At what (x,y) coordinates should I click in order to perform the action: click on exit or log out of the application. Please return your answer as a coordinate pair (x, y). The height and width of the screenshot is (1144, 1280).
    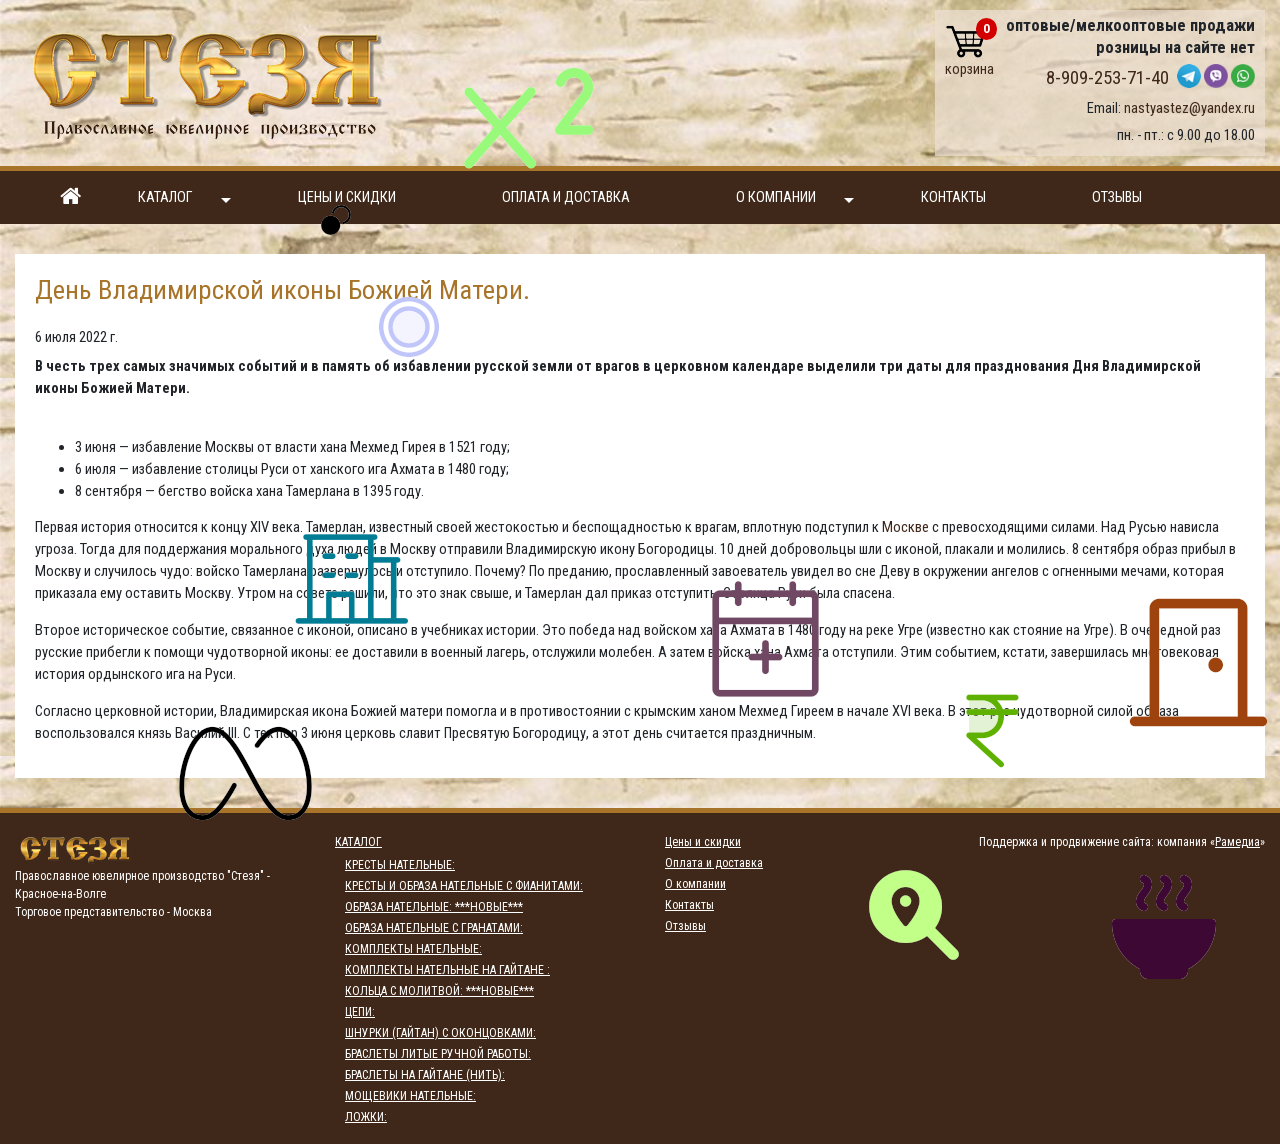
    Looking at the image, I should click on (1198, 662).